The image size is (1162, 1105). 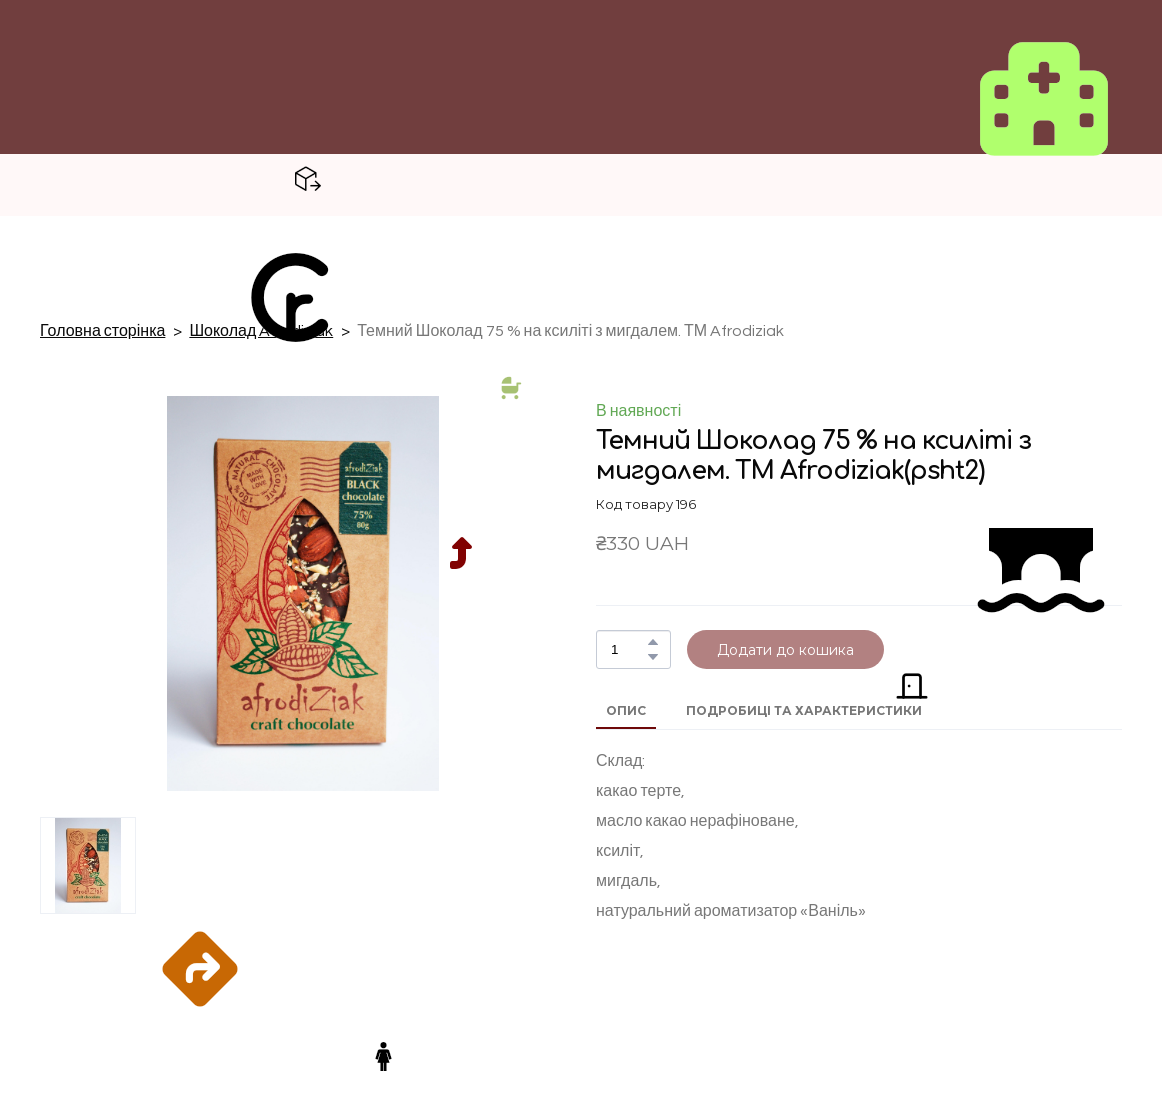 What do you see at coordinates (912, 686) in the screenshot?
I see `log out or exit the application` at bounding box center [912, 686].